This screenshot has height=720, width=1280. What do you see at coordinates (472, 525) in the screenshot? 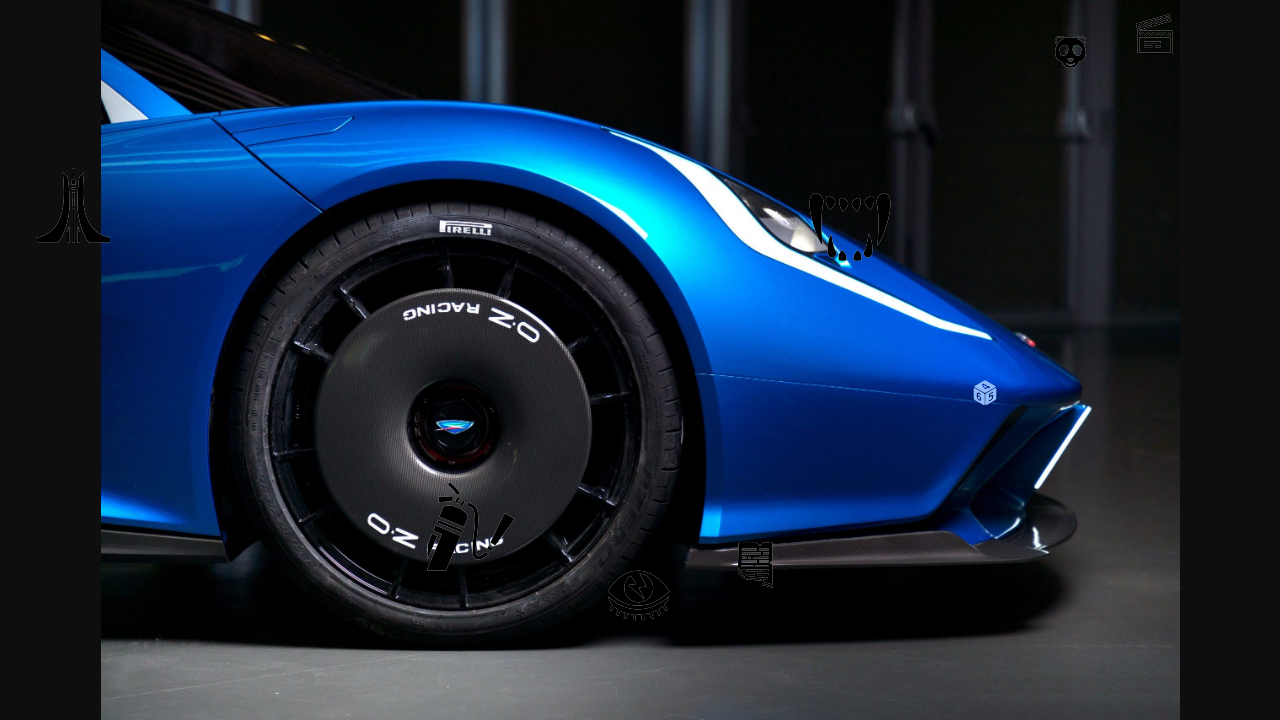
I see `access fire safety equipment or information` at bounding box center [472, 525].